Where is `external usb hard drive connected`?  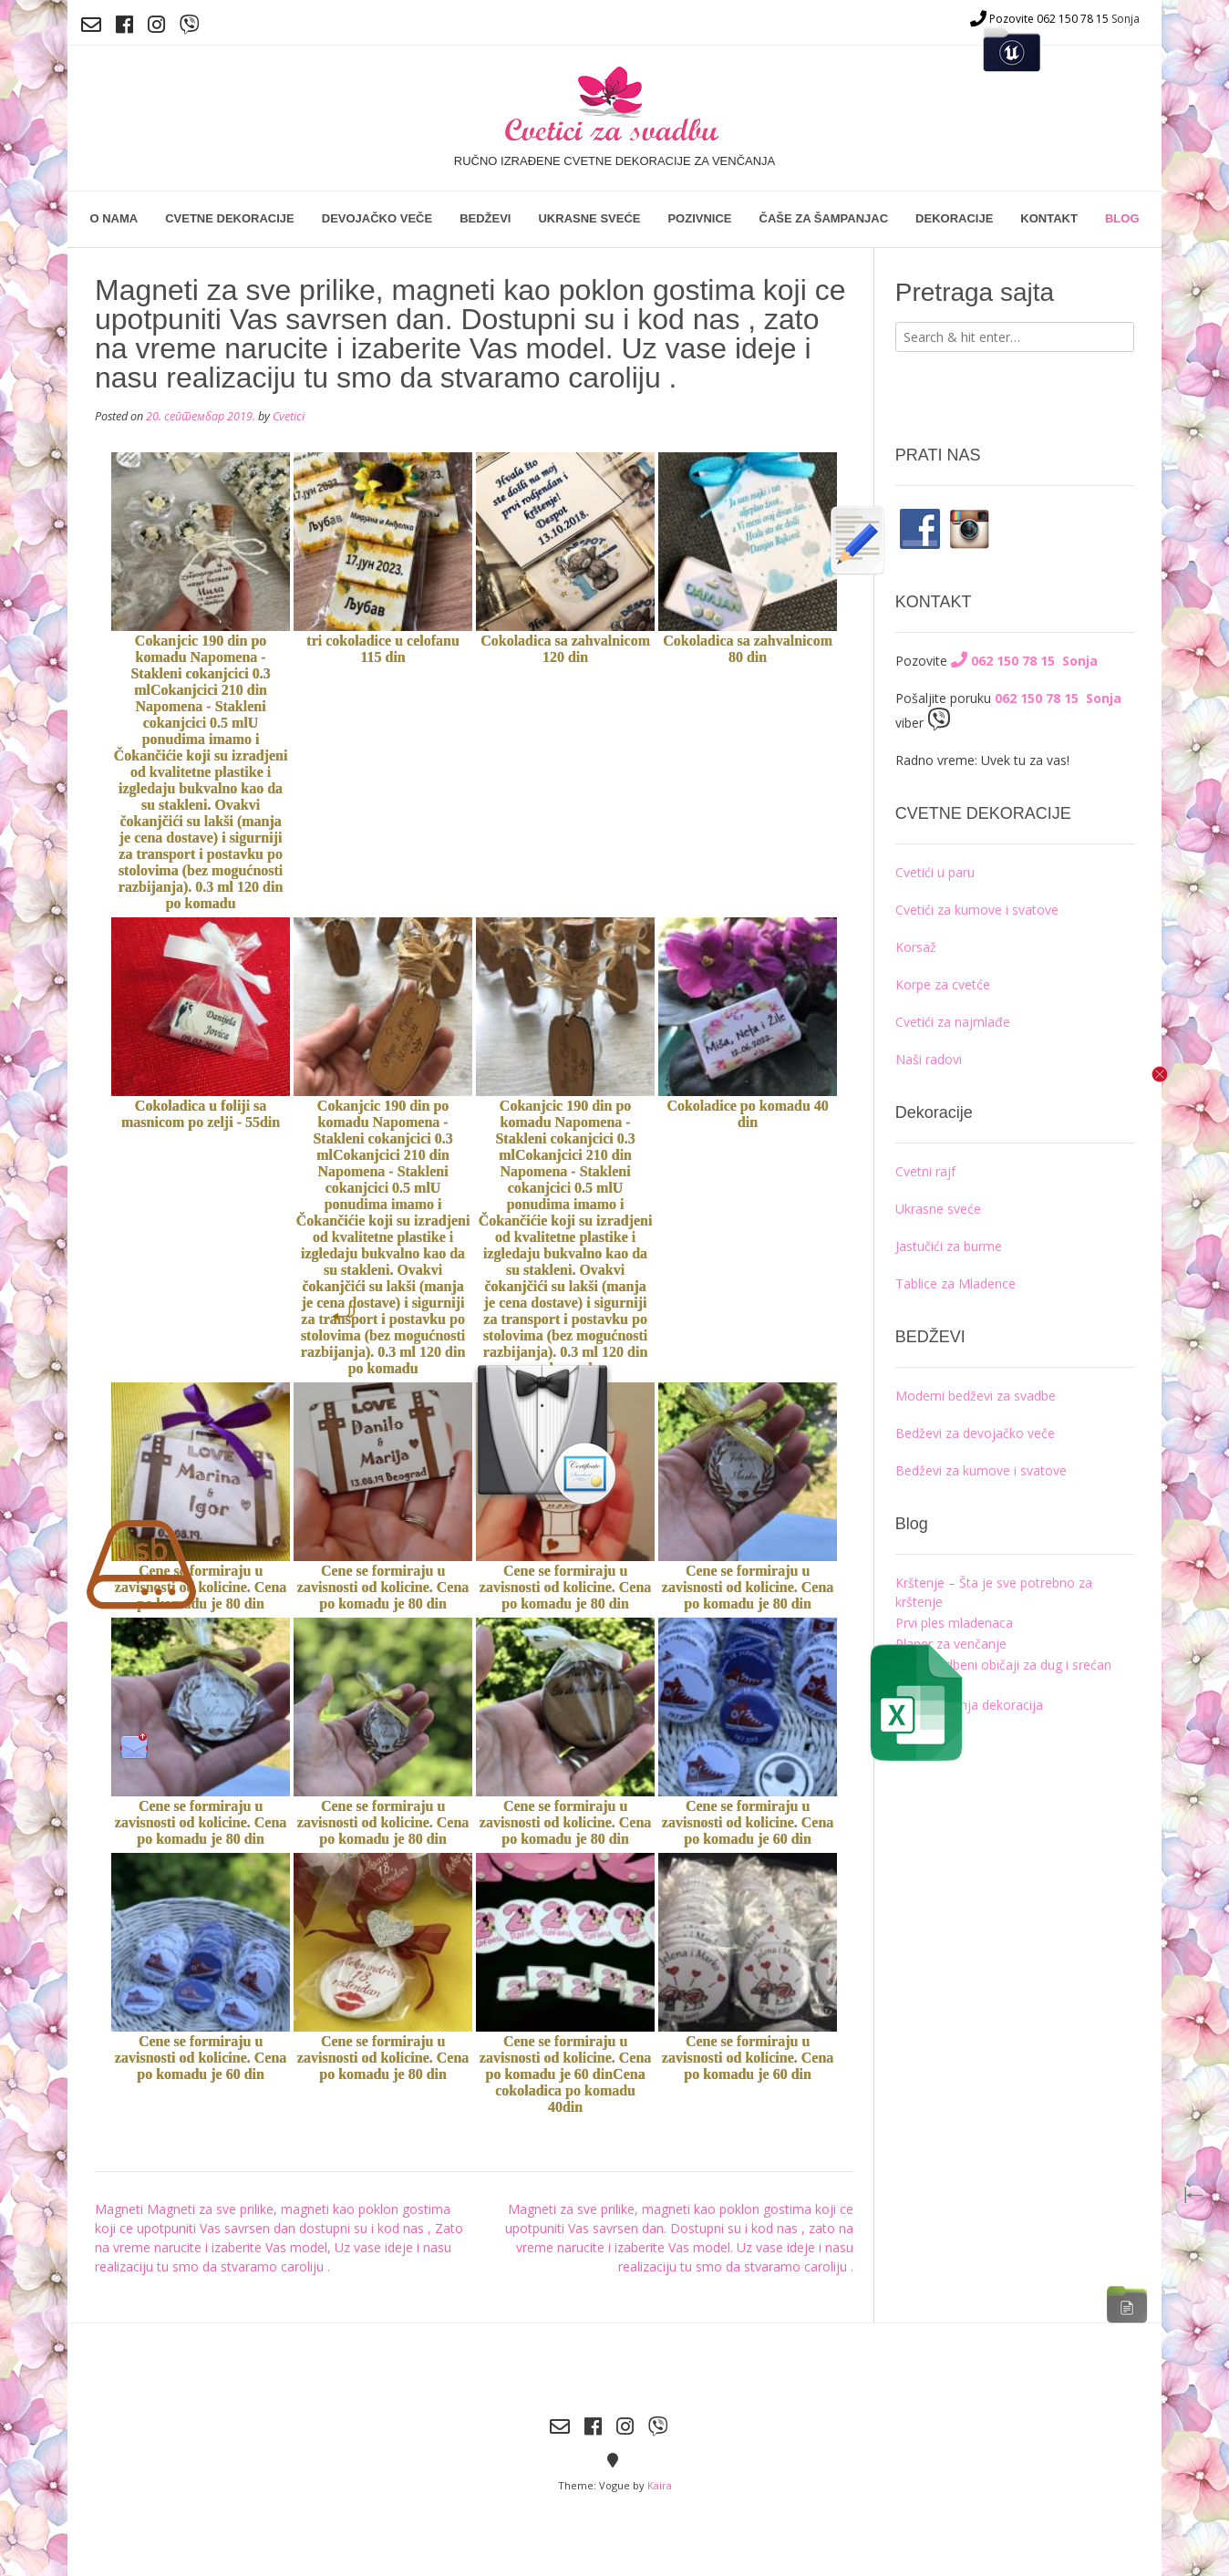 external usb hard drive connected is located at coordinates (141, 1561).